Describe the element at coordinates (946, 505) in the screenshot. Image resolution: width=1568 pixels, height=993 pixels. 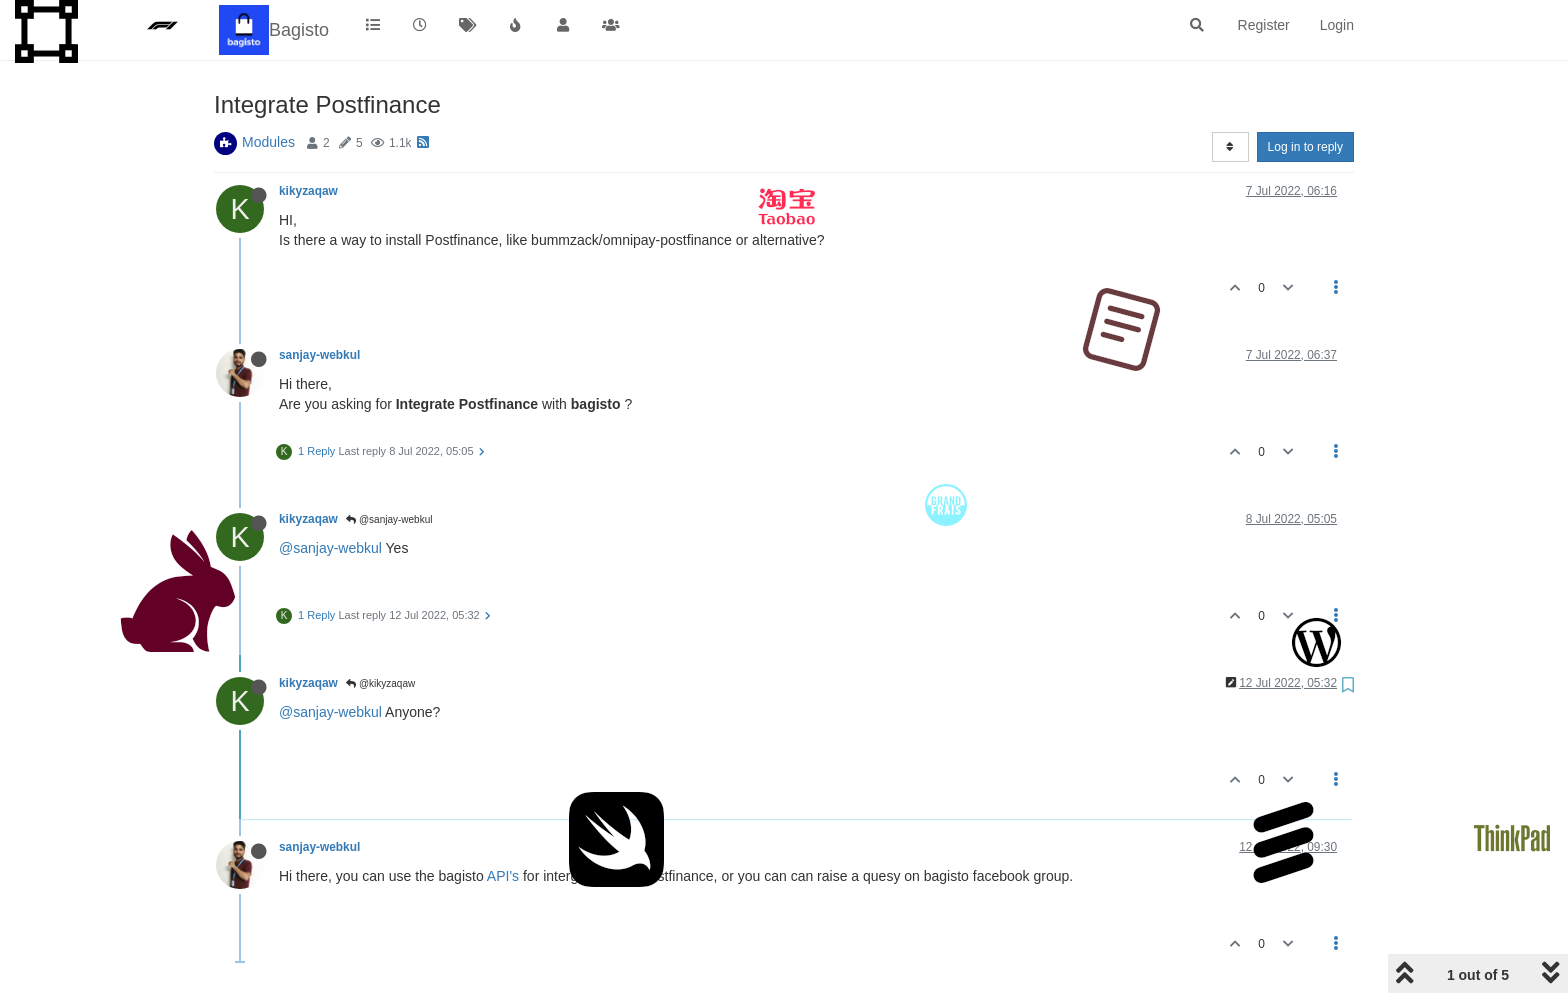
I see `grand frais grocery store logo` at that location.